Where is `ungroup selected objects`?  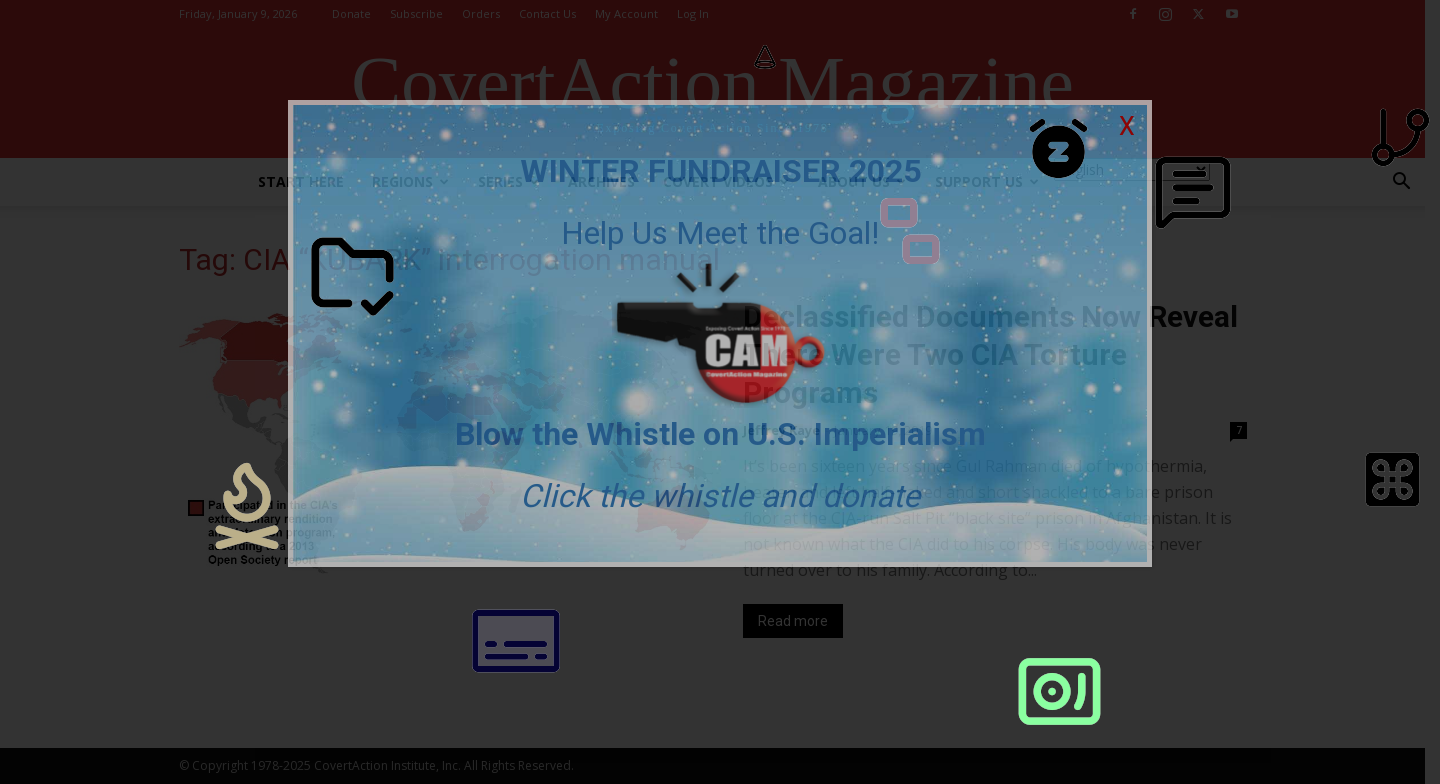
ungroup selected objects is located at coordinates (910, 231).